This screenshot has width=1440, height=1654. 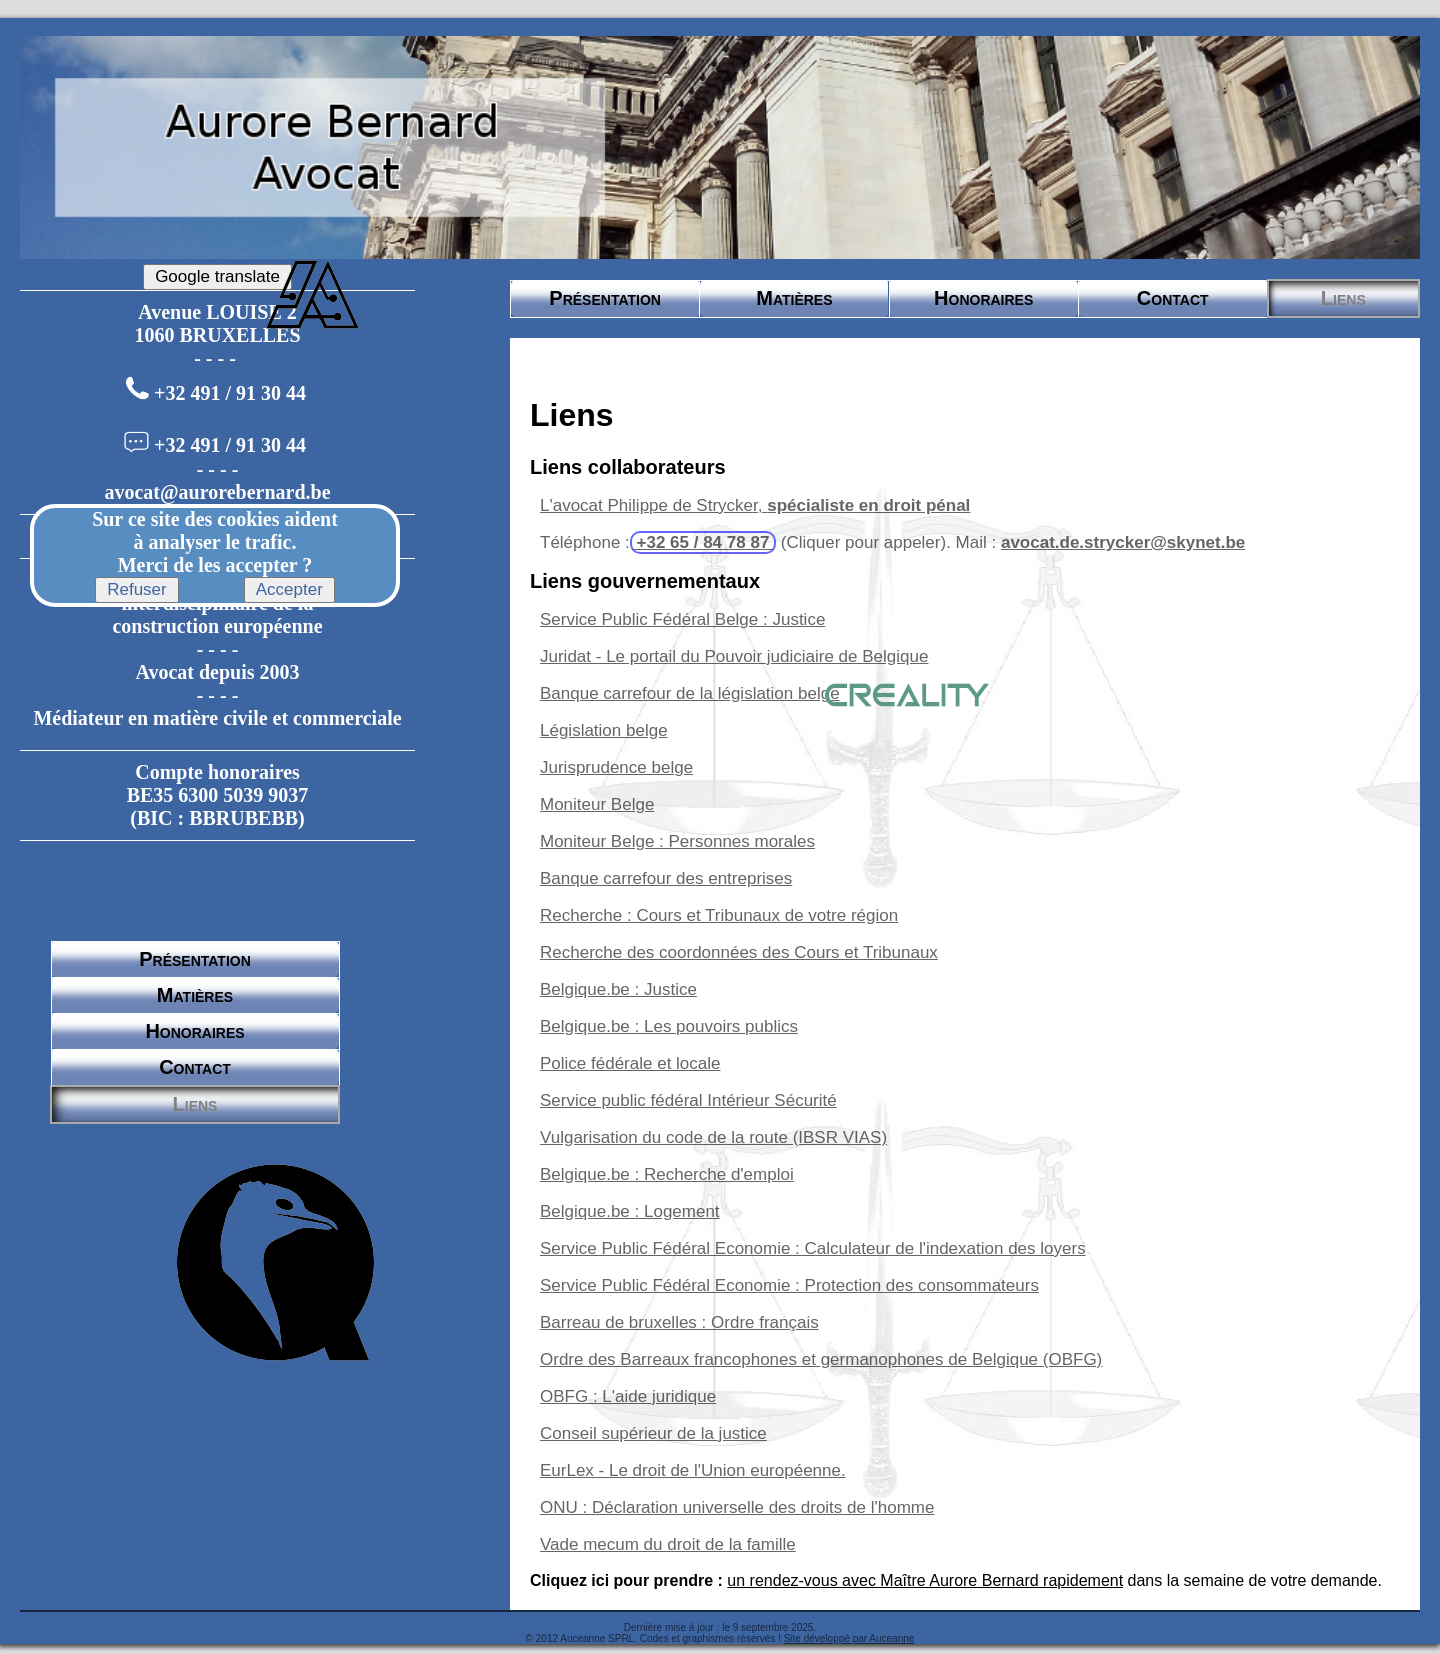 What do you see at coordinates (907, 695) in the screenshot?
I see `creality brand logo` at bounding box center [907, 695].